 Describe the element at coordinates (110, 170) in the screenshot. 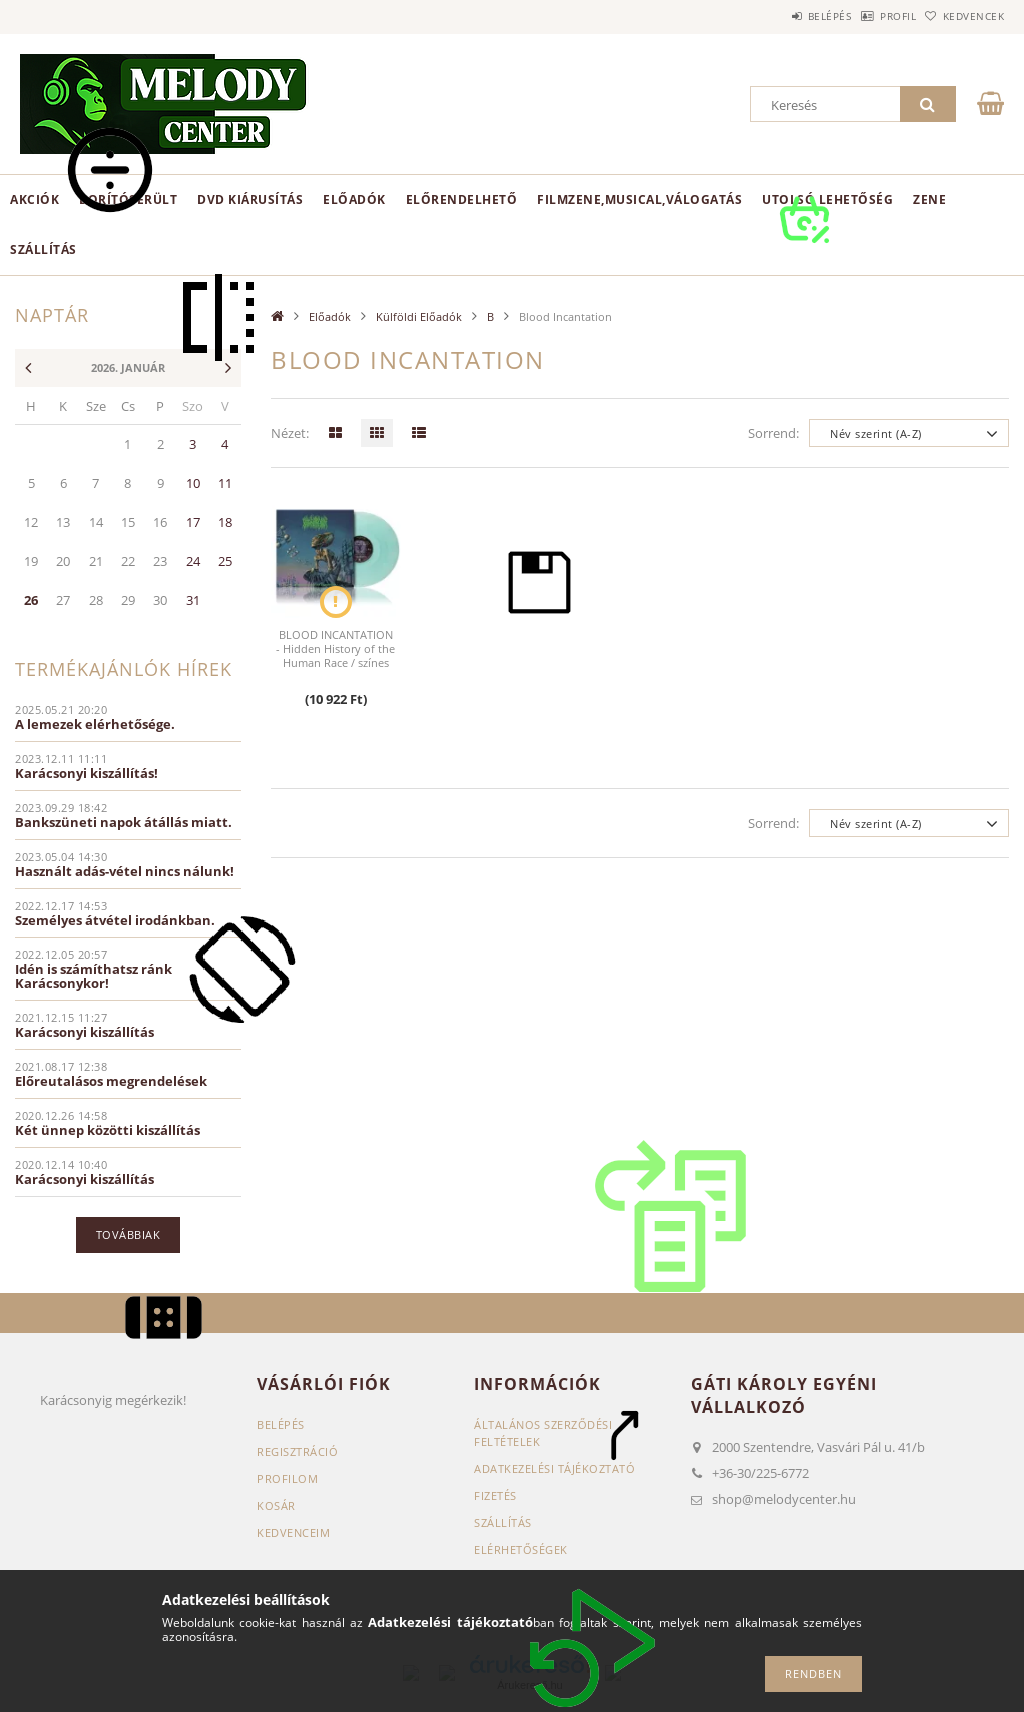

I see `perform a division calculation` at that location.